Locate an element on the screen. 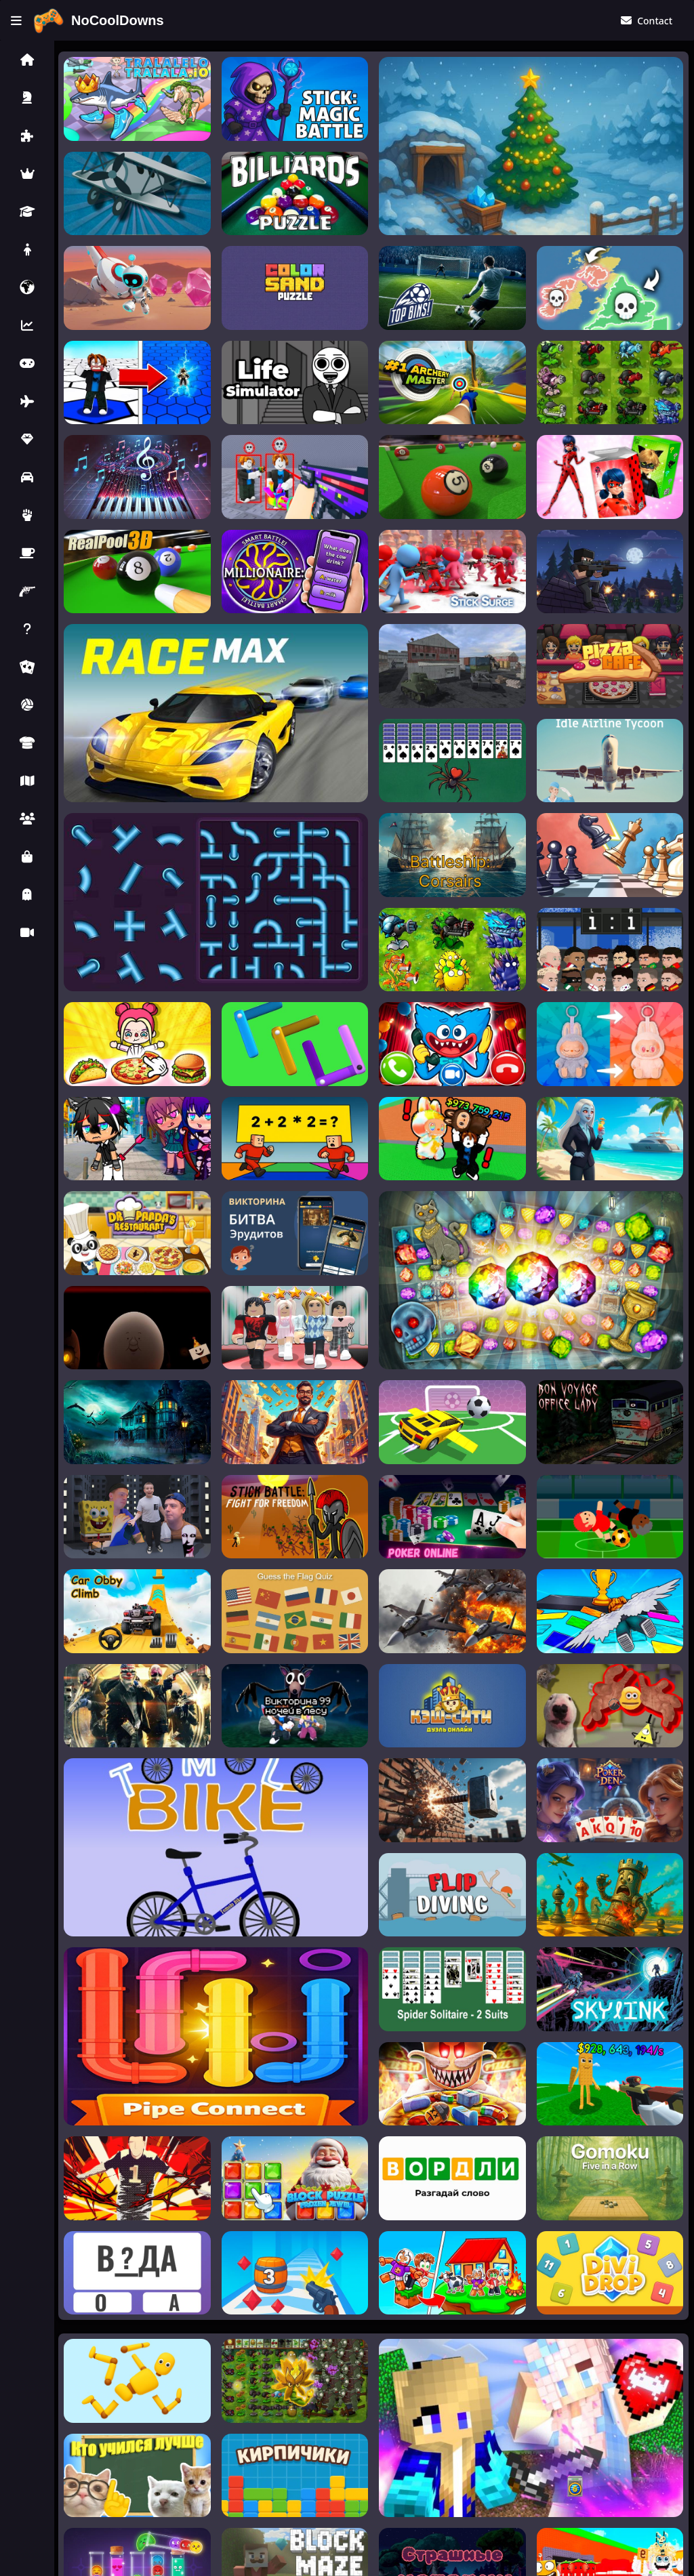 The height and width of the screenshot is (2576, 694). RAID 6 storage array configuration is located at coordinates (575, 2486).